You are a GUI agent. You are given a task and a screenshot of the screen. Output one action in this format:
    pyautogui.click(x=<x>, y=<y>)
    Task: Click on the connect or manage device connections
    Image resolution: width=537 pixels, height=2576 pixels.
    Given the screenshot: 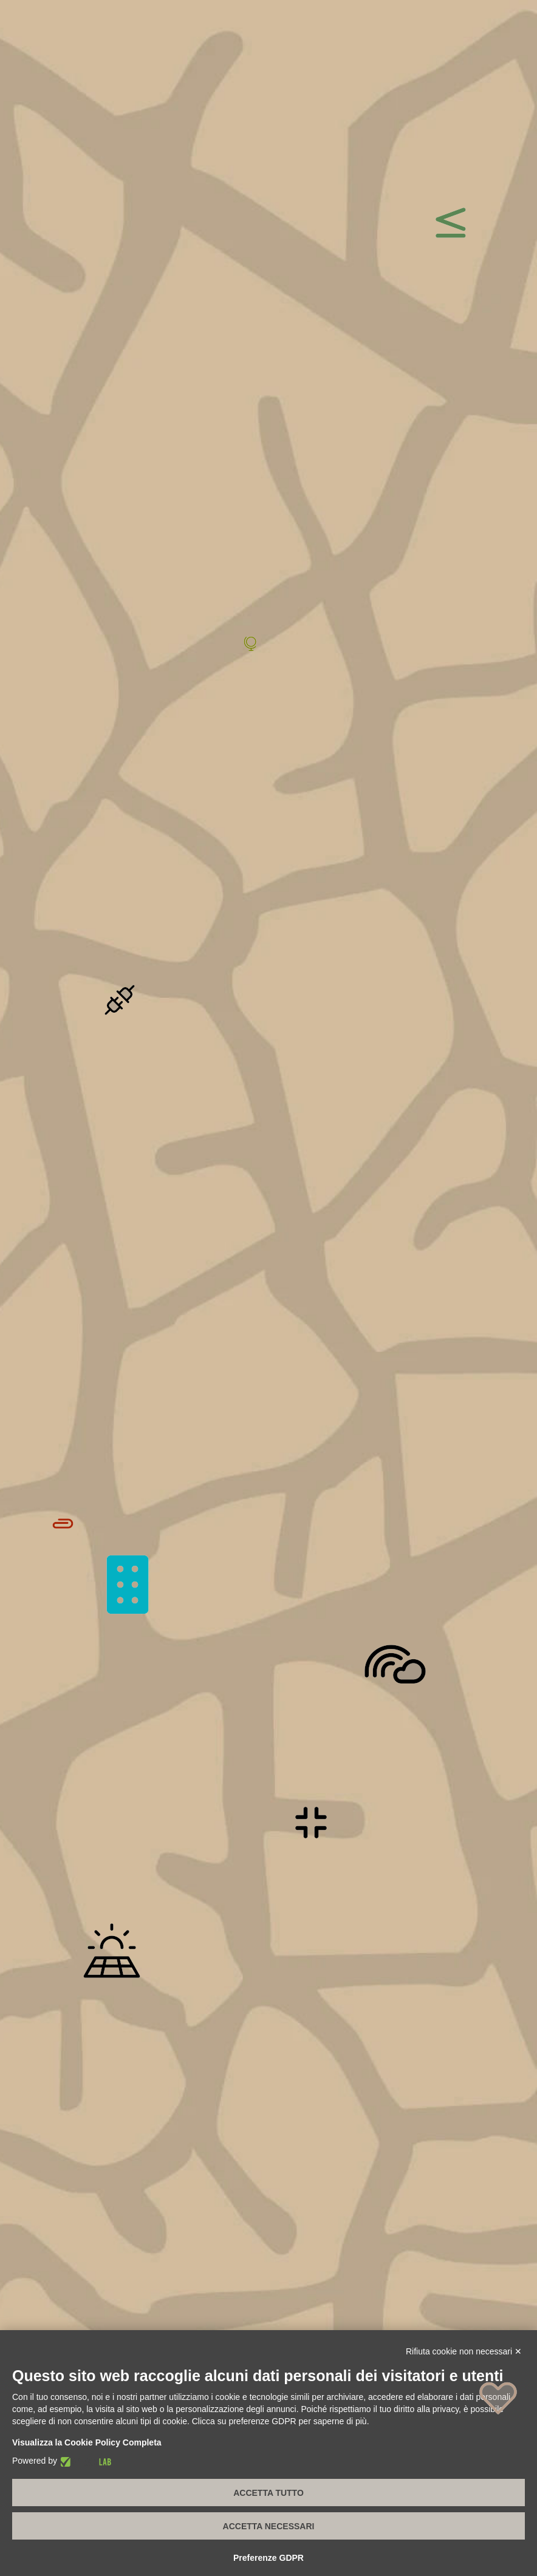 What is the action you would take?
    pyautogui.click(x=120, y=1000)
    